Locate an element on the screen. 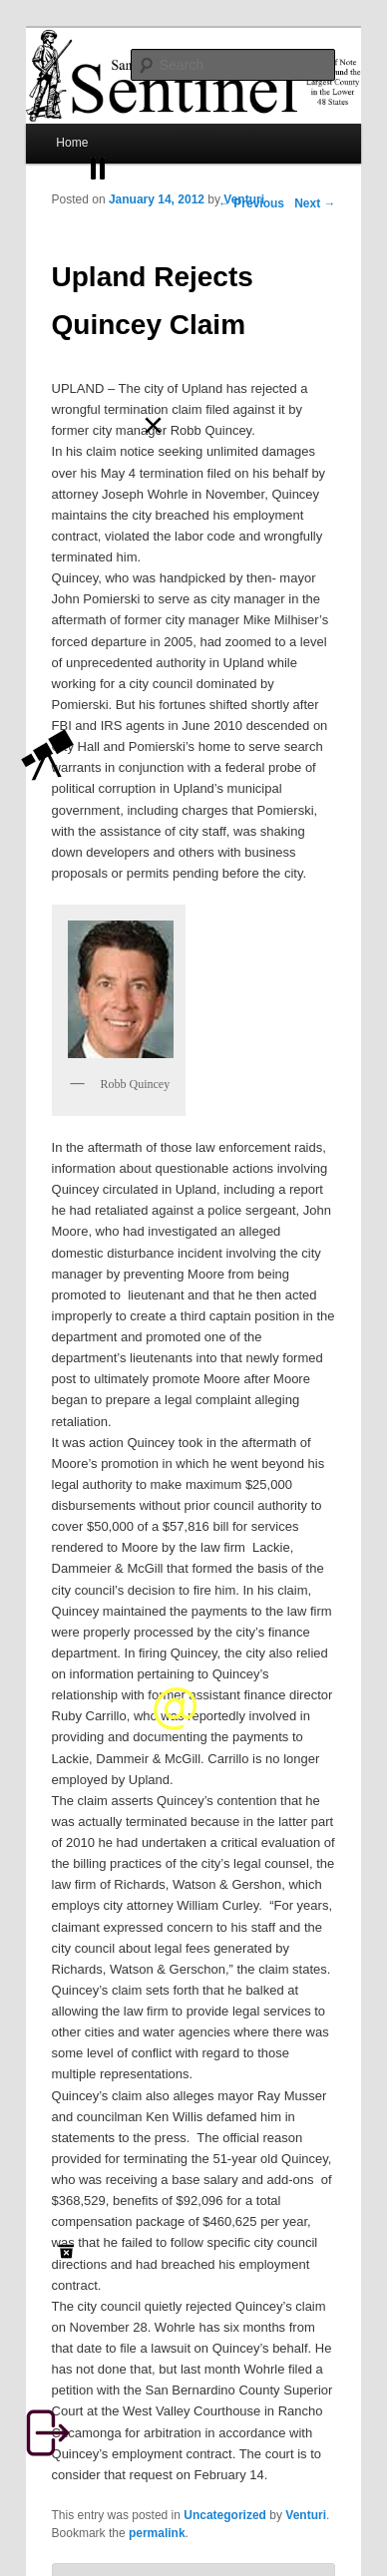 This screenshot has height=2576, width=387. explore or discover new content is located at coordinates (47, 755).